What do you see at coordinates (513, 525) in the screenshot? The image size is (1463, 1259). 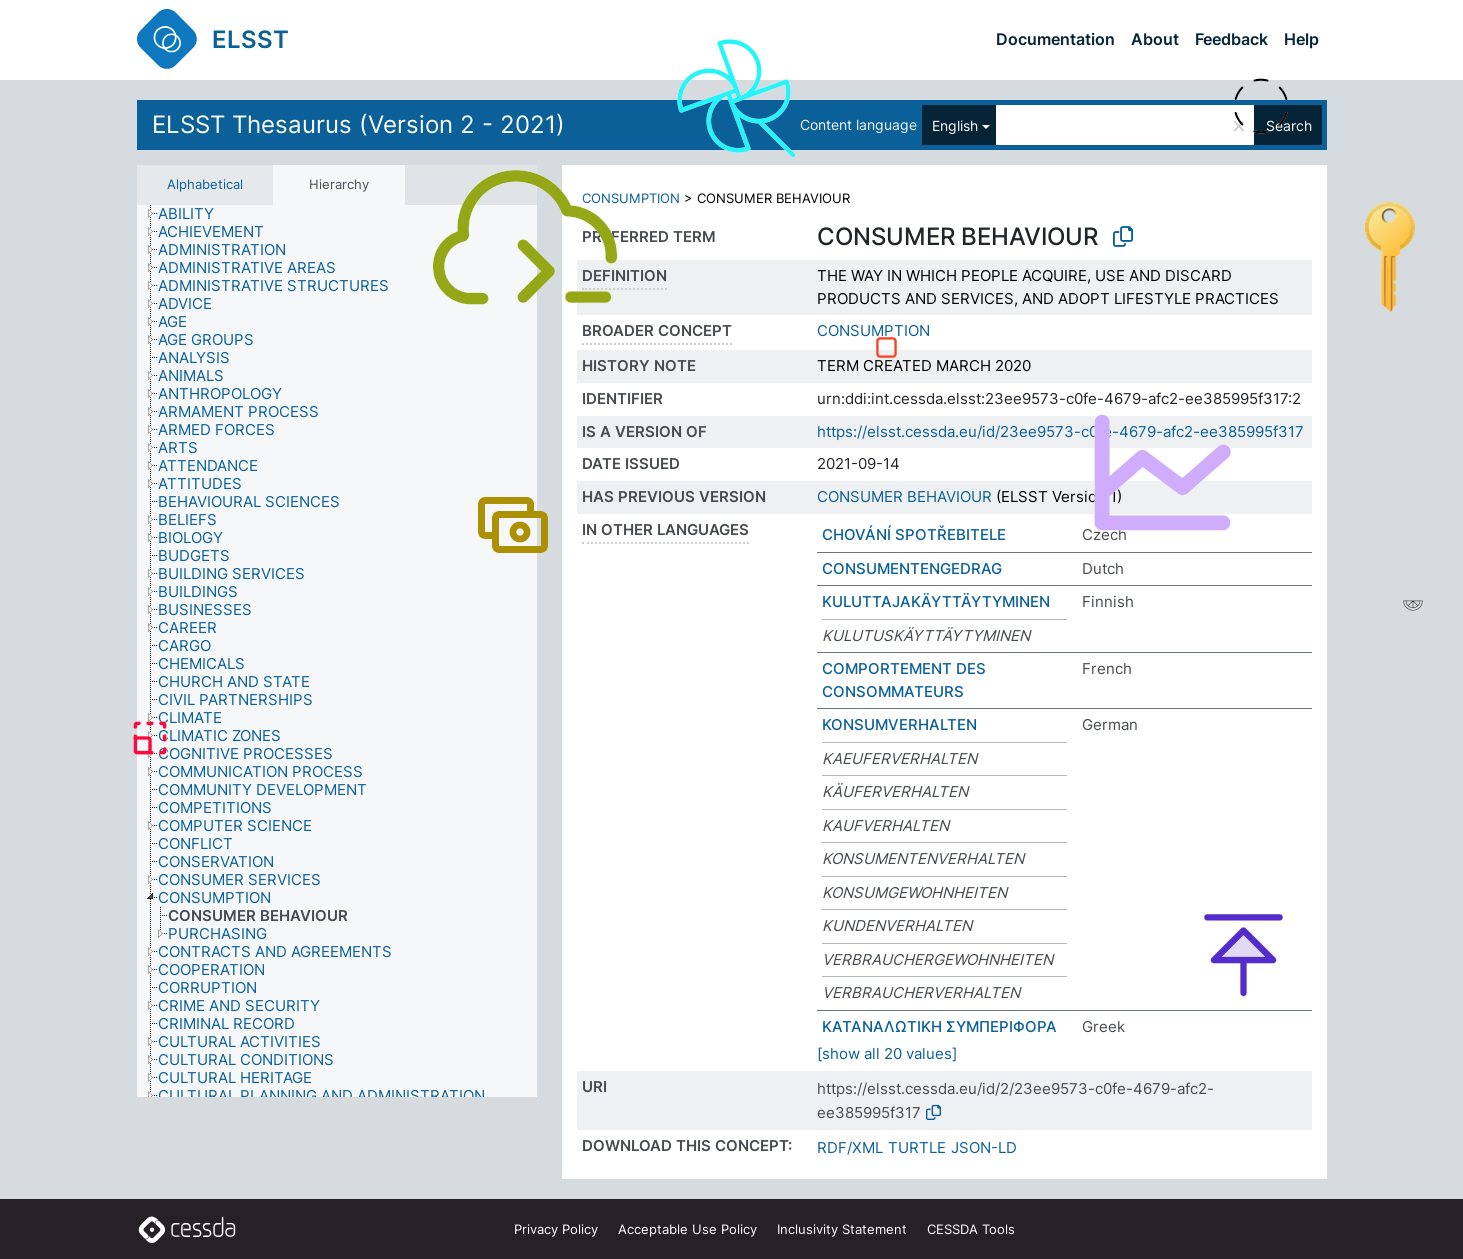 I see `view cash or payment options` at bounding box center [513, 525].